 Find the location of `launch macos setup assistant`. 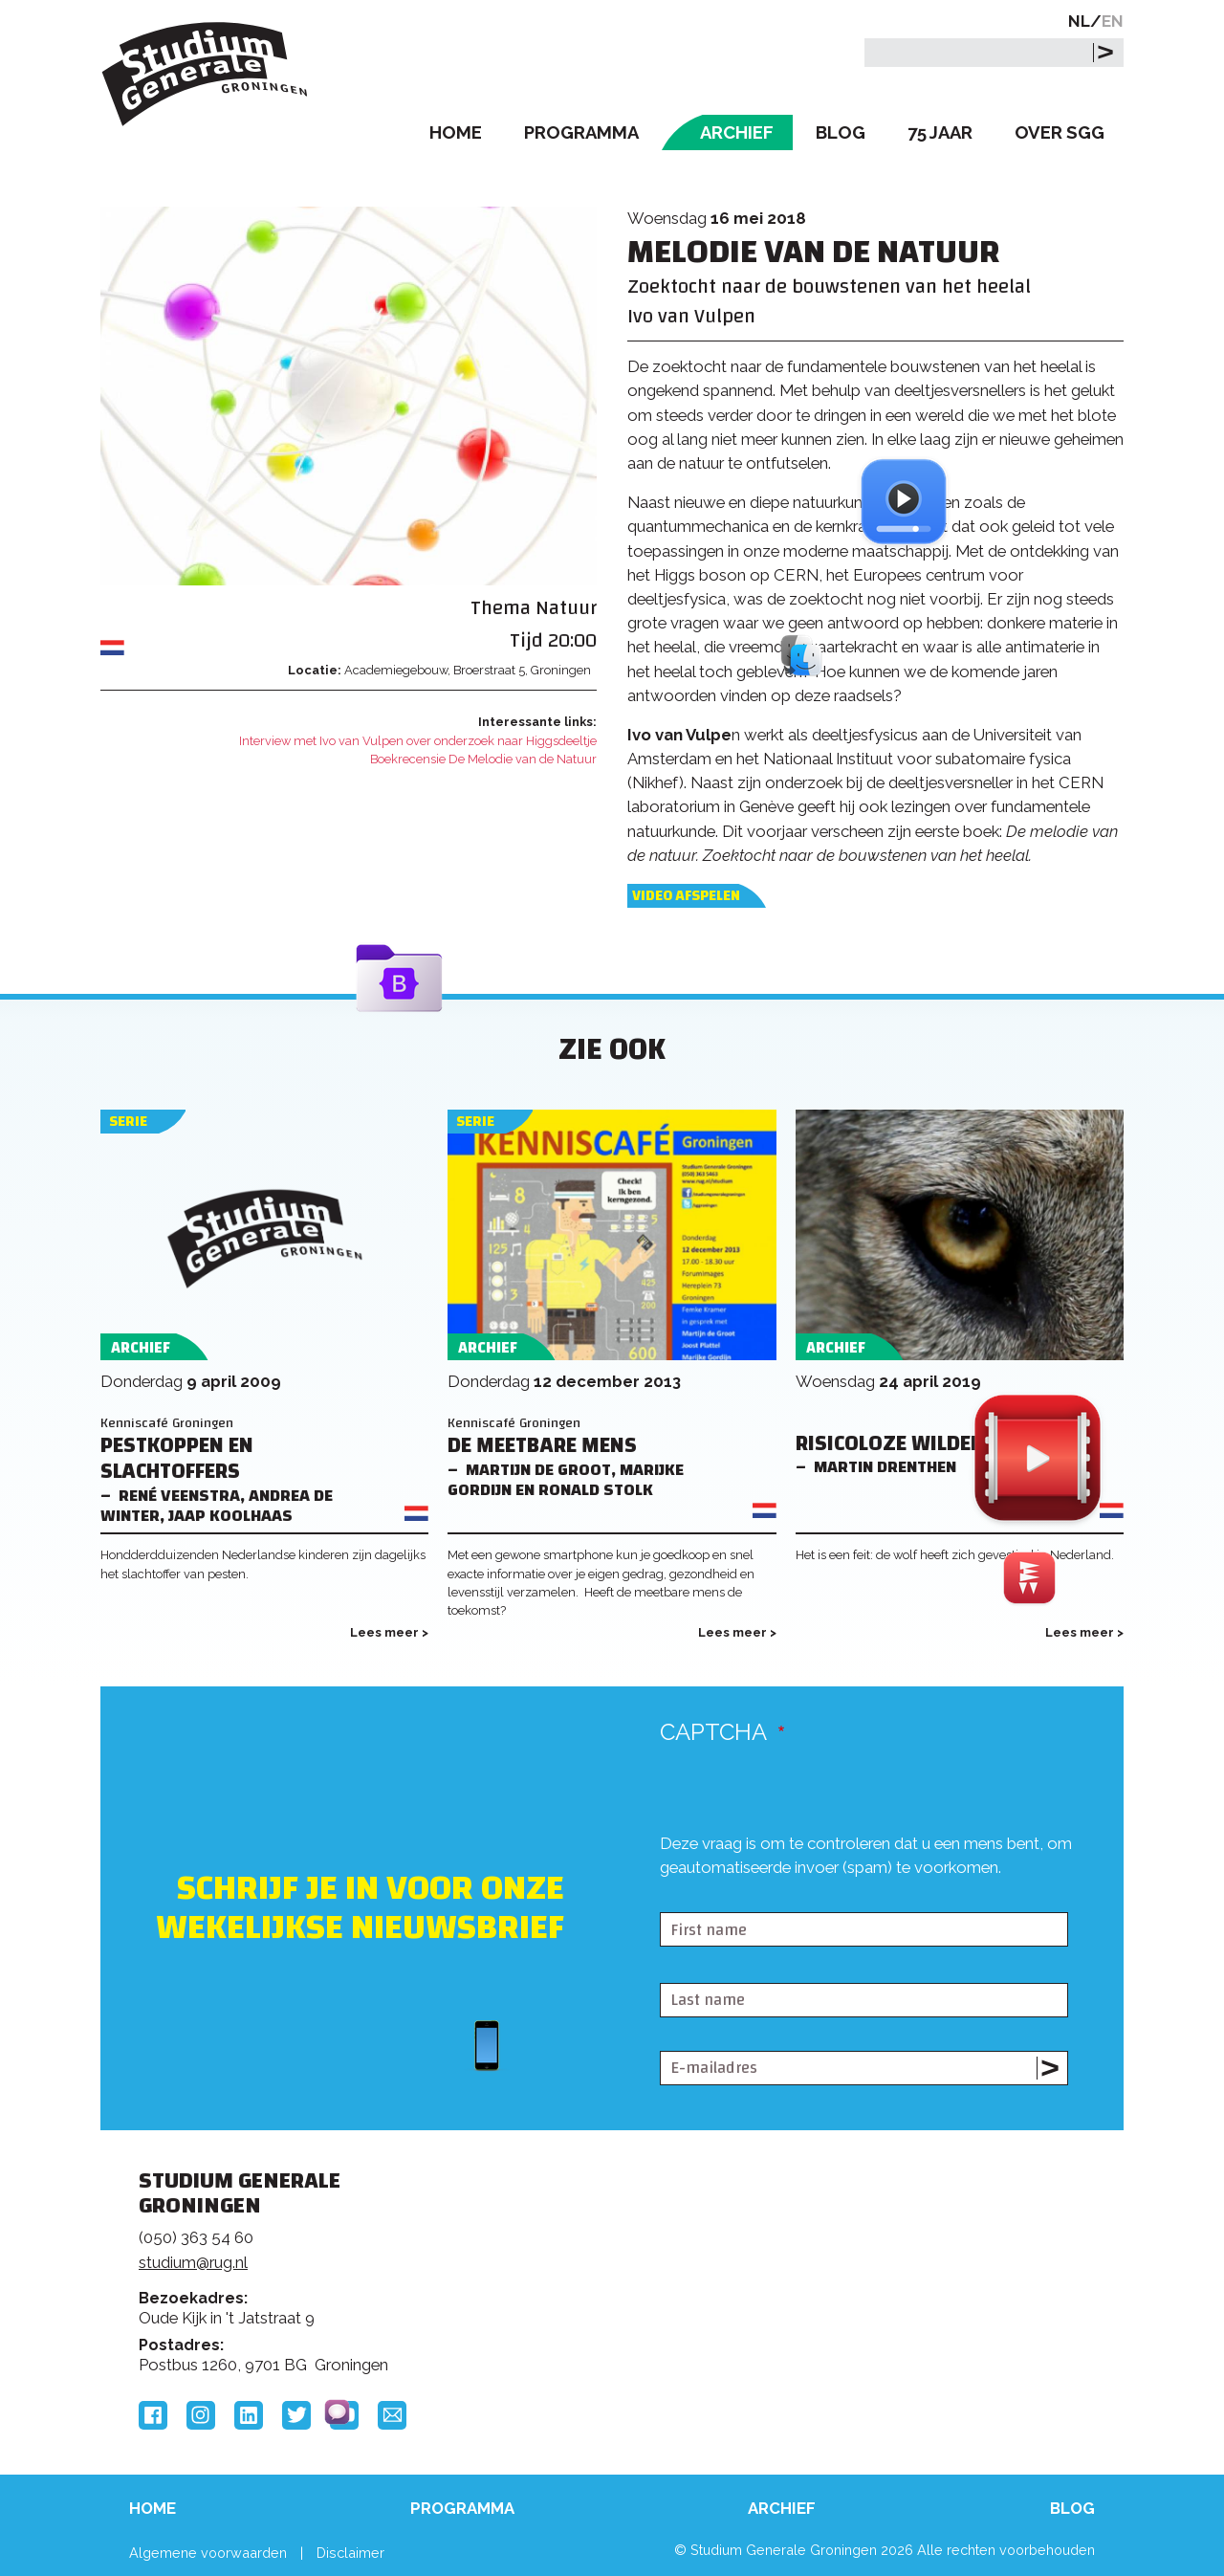

launch macos setup assistant is located at coordinates (801, 655).